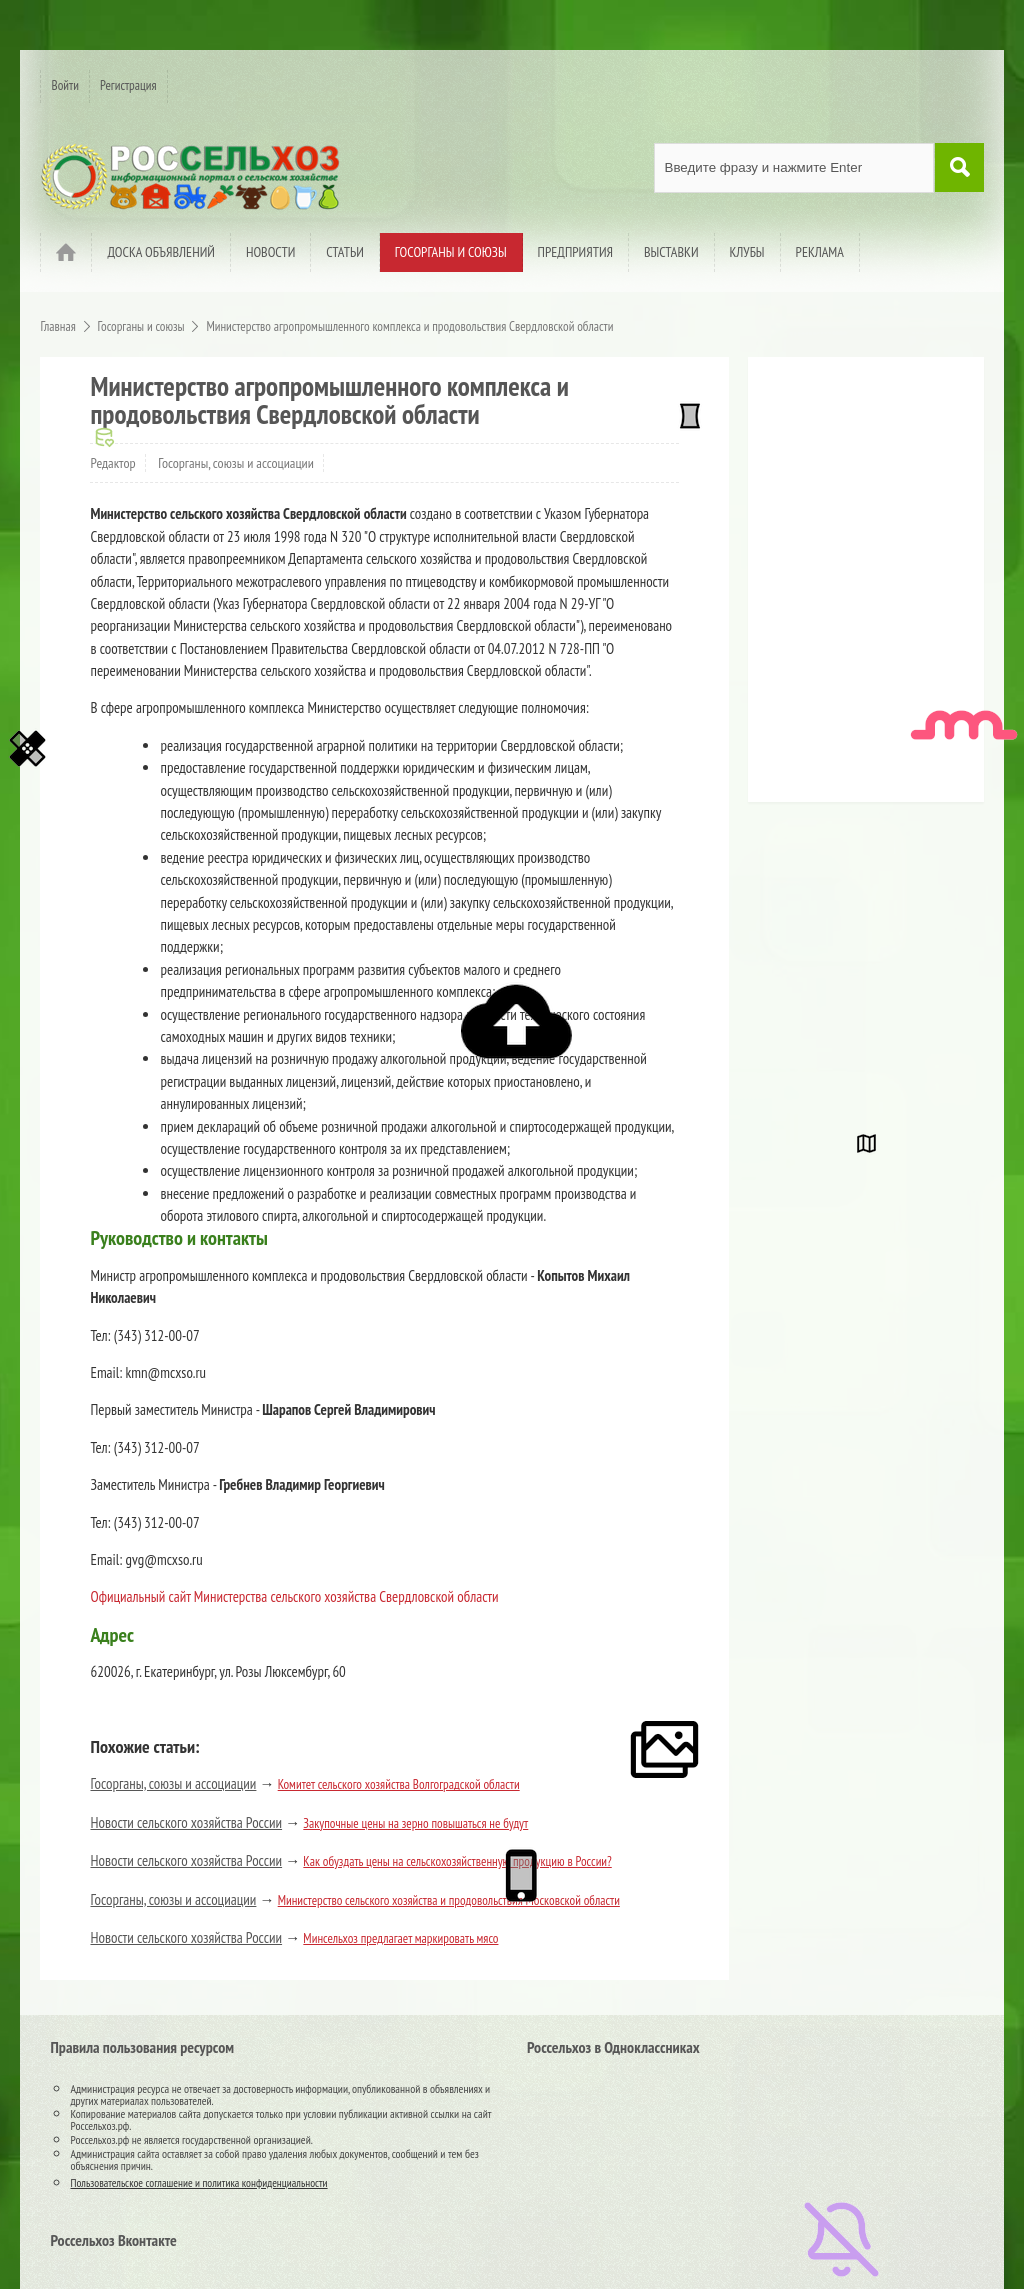  What do you see at coordinates (841, 2239) in the screenshot?
I see `mute notifications` at bounding box center [841, 2239].